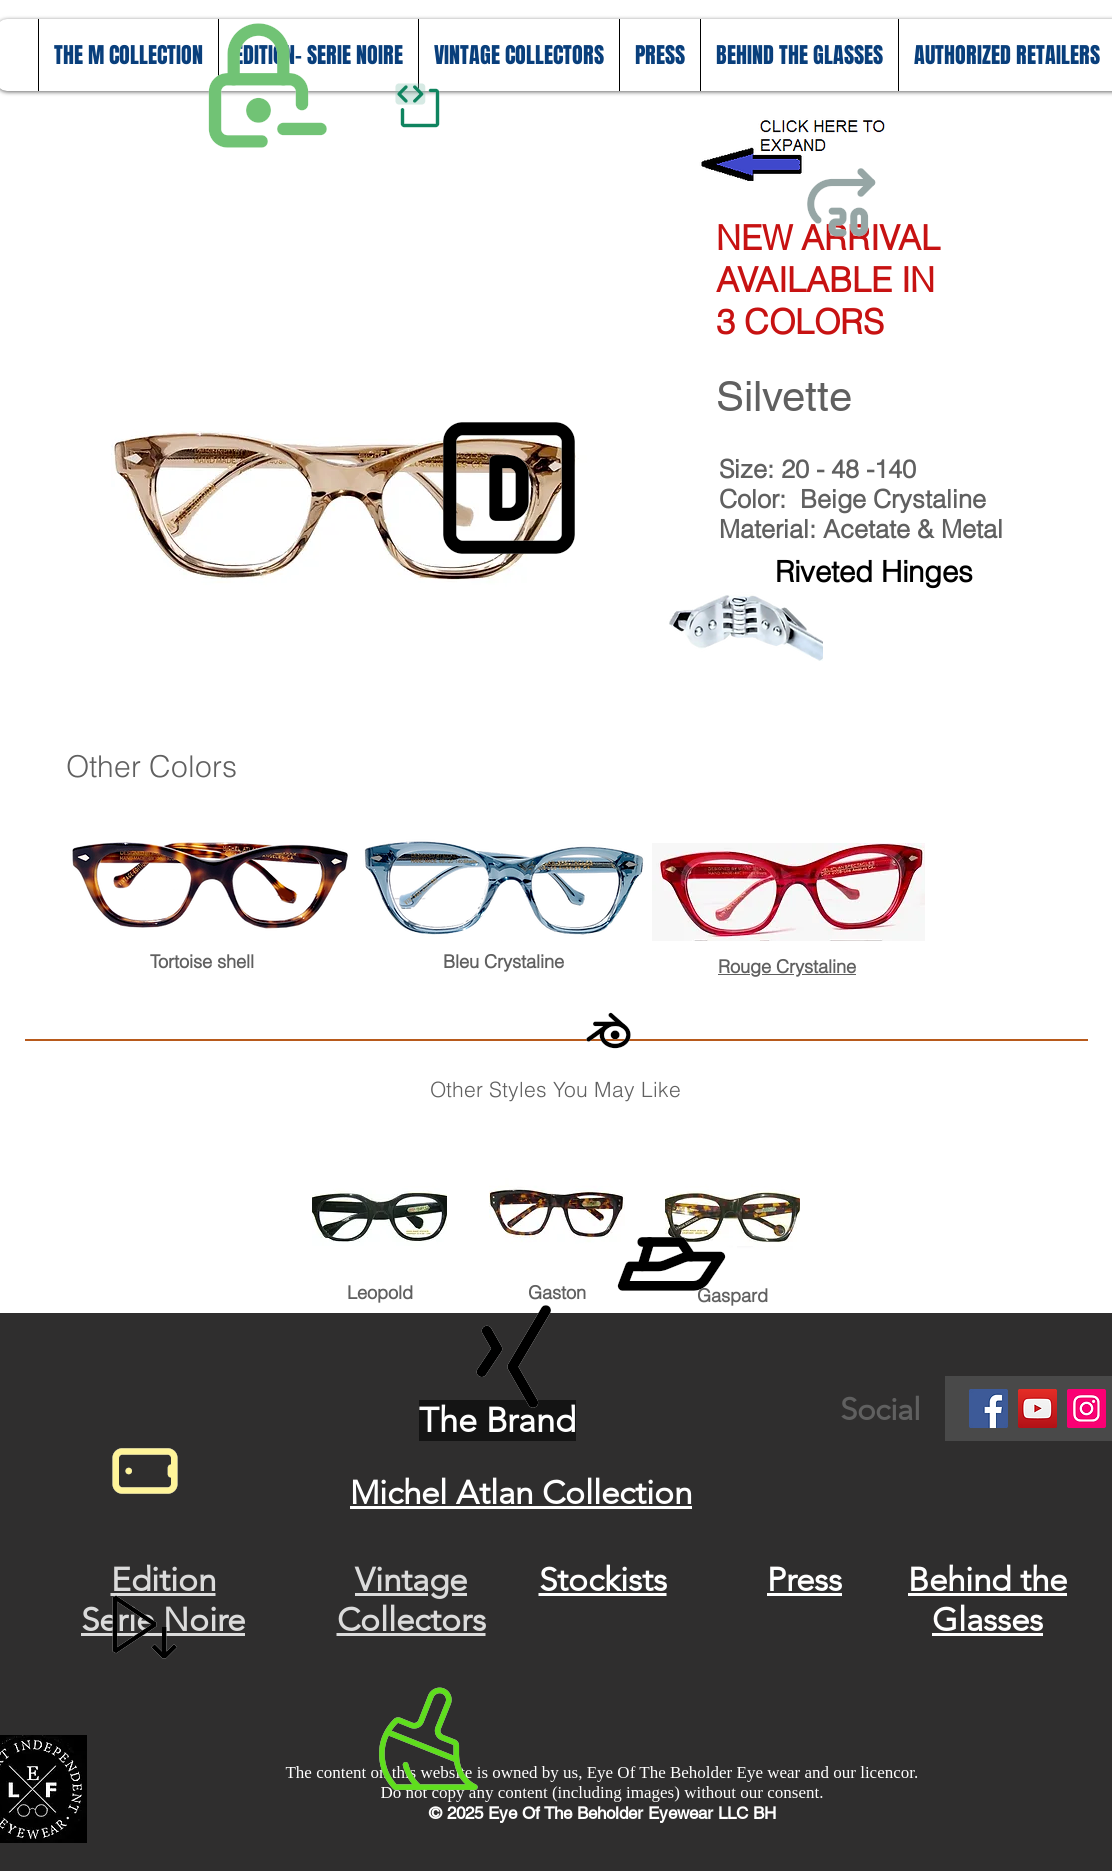 The width and height of the screenshot is (1112, 1871). What do you see at coordinates (512, 1356) in the screenshot?
I see `connect with xing professional network` at bounding box center [512, 1356].